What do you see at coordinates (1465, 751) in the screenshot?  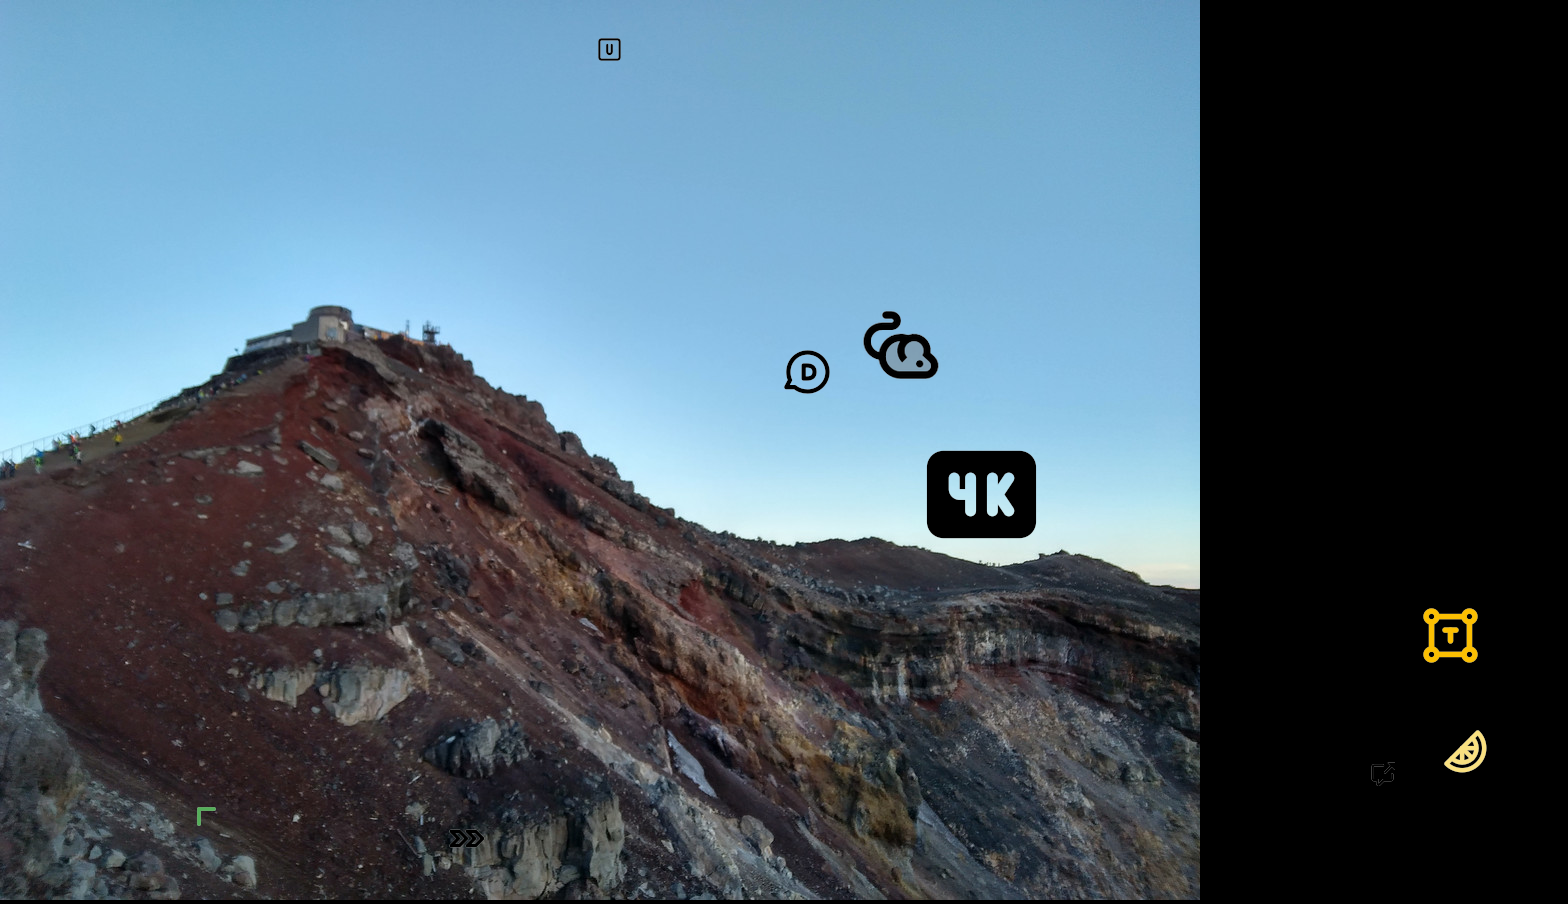 I see `indicates fresh or citrus-related content` at bounding box center [1465, 751].